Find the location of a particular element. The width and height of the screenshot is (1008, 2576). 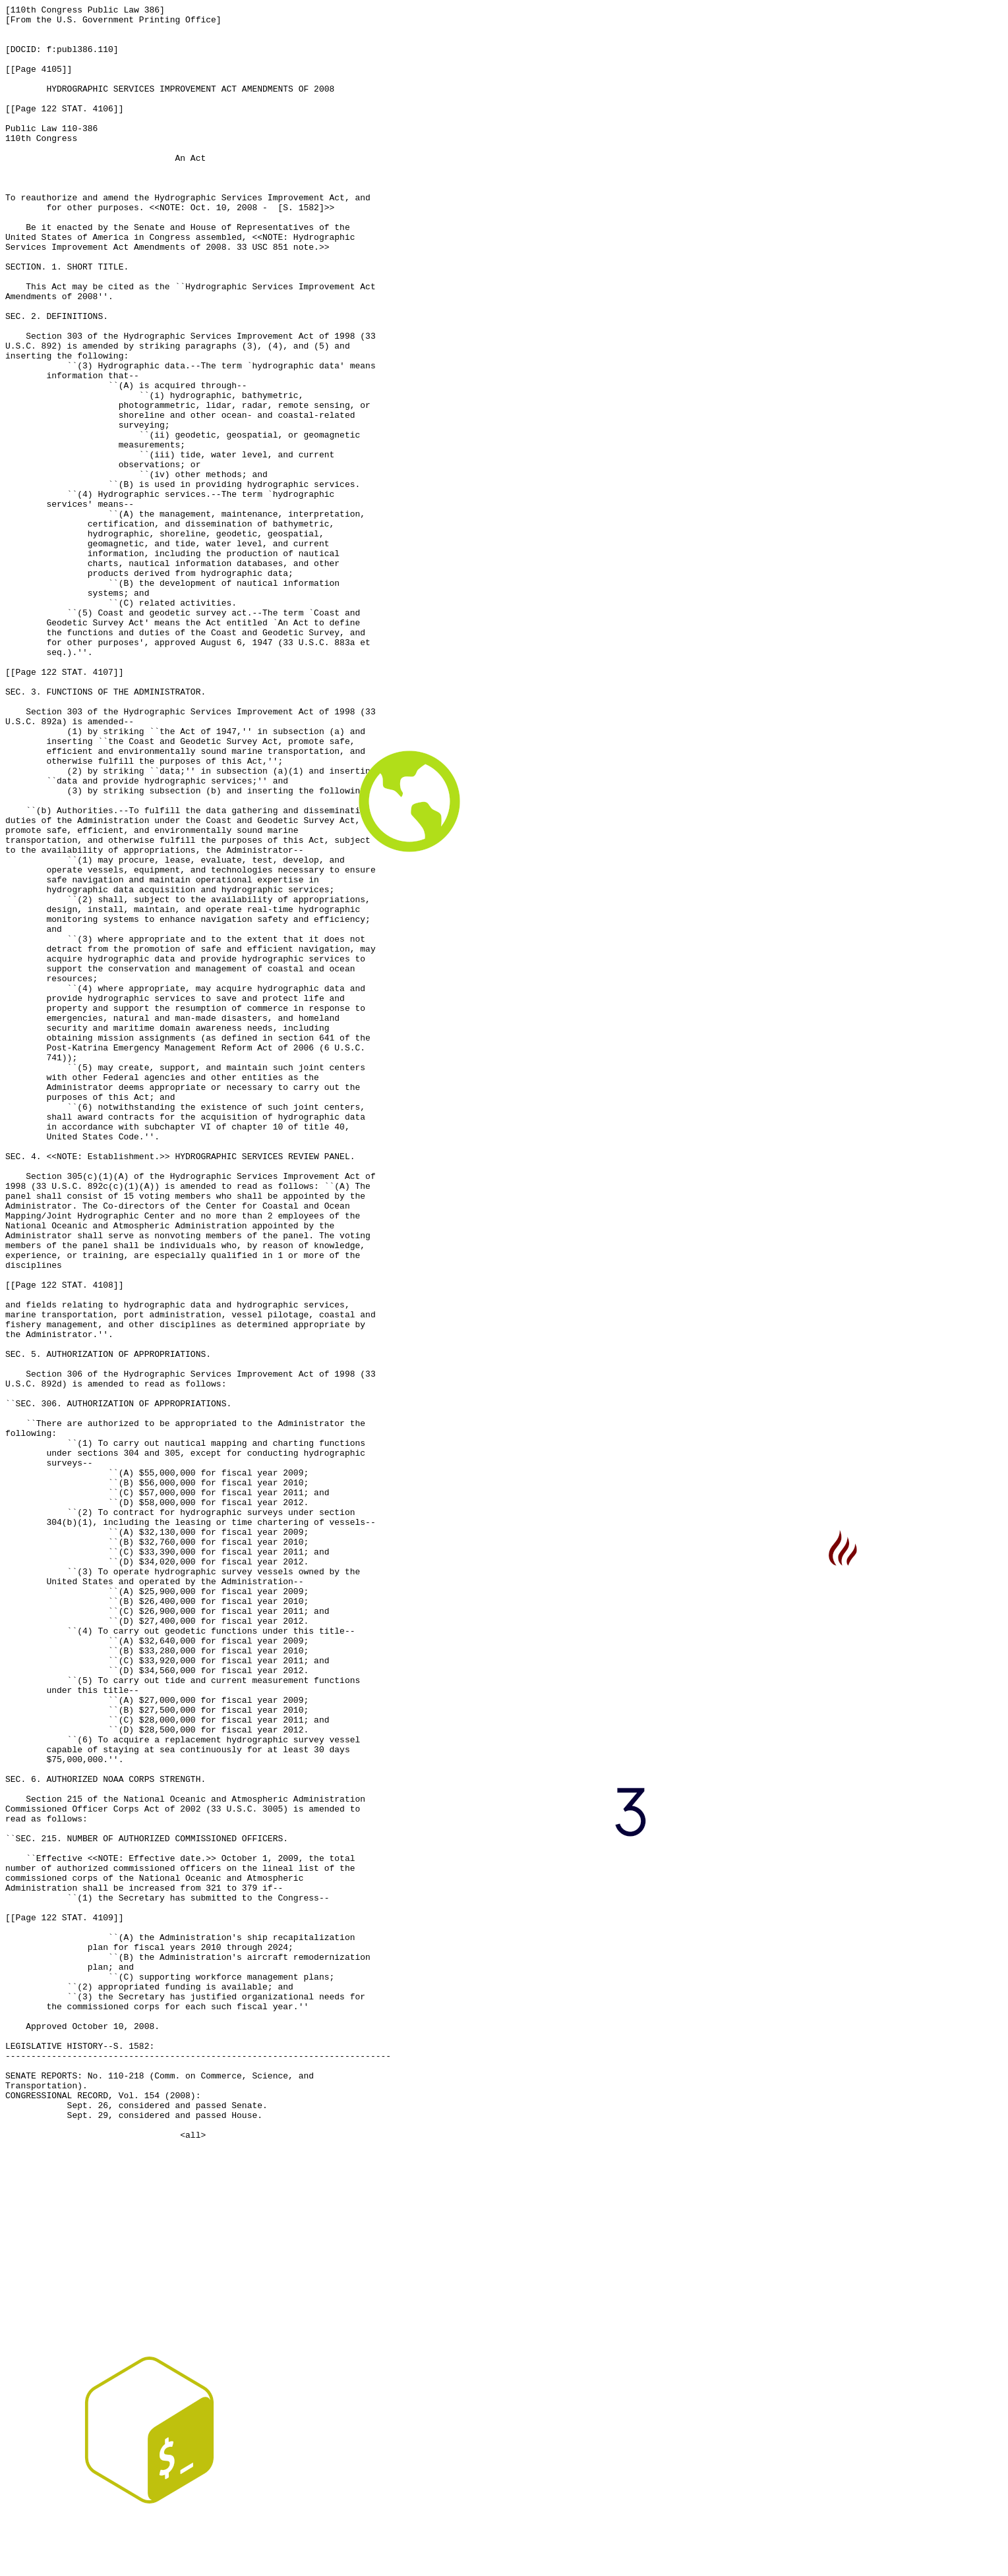

switch to global or worldwide view is located at coordinates (409, 801).